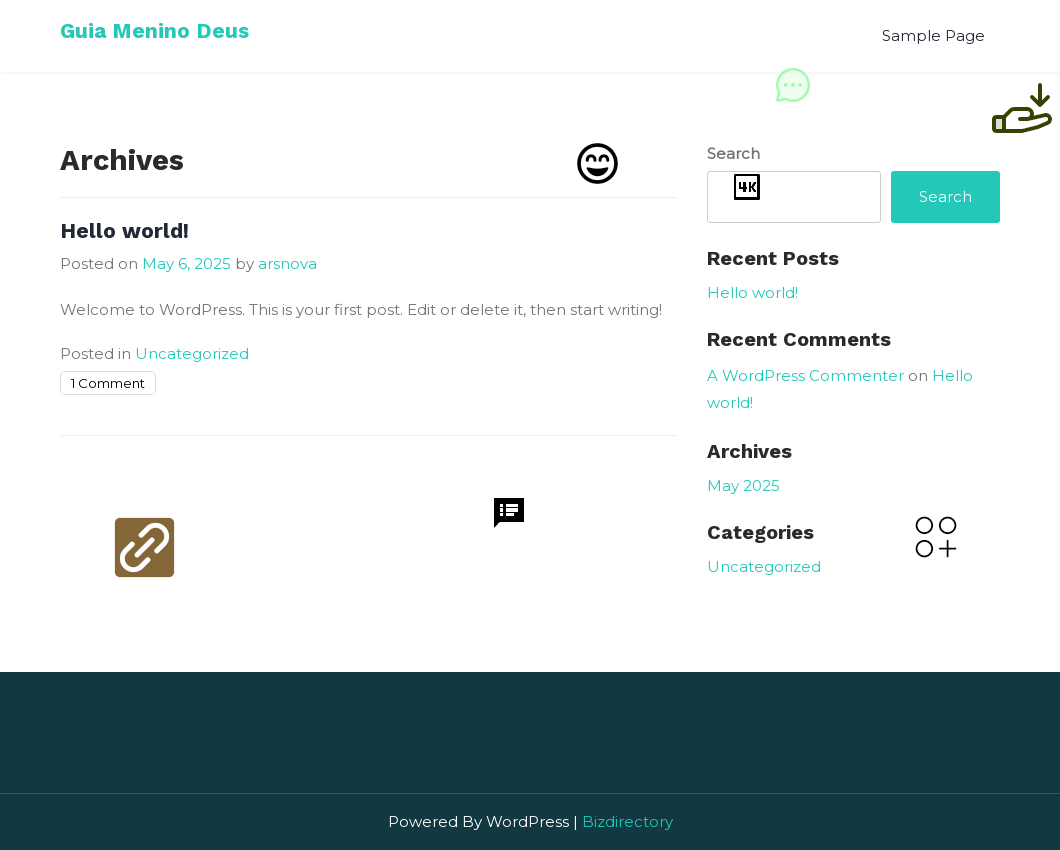 The height and width of the screenshot is (850, 1060). I want to click on open chat or messaging, so click(793, 85).